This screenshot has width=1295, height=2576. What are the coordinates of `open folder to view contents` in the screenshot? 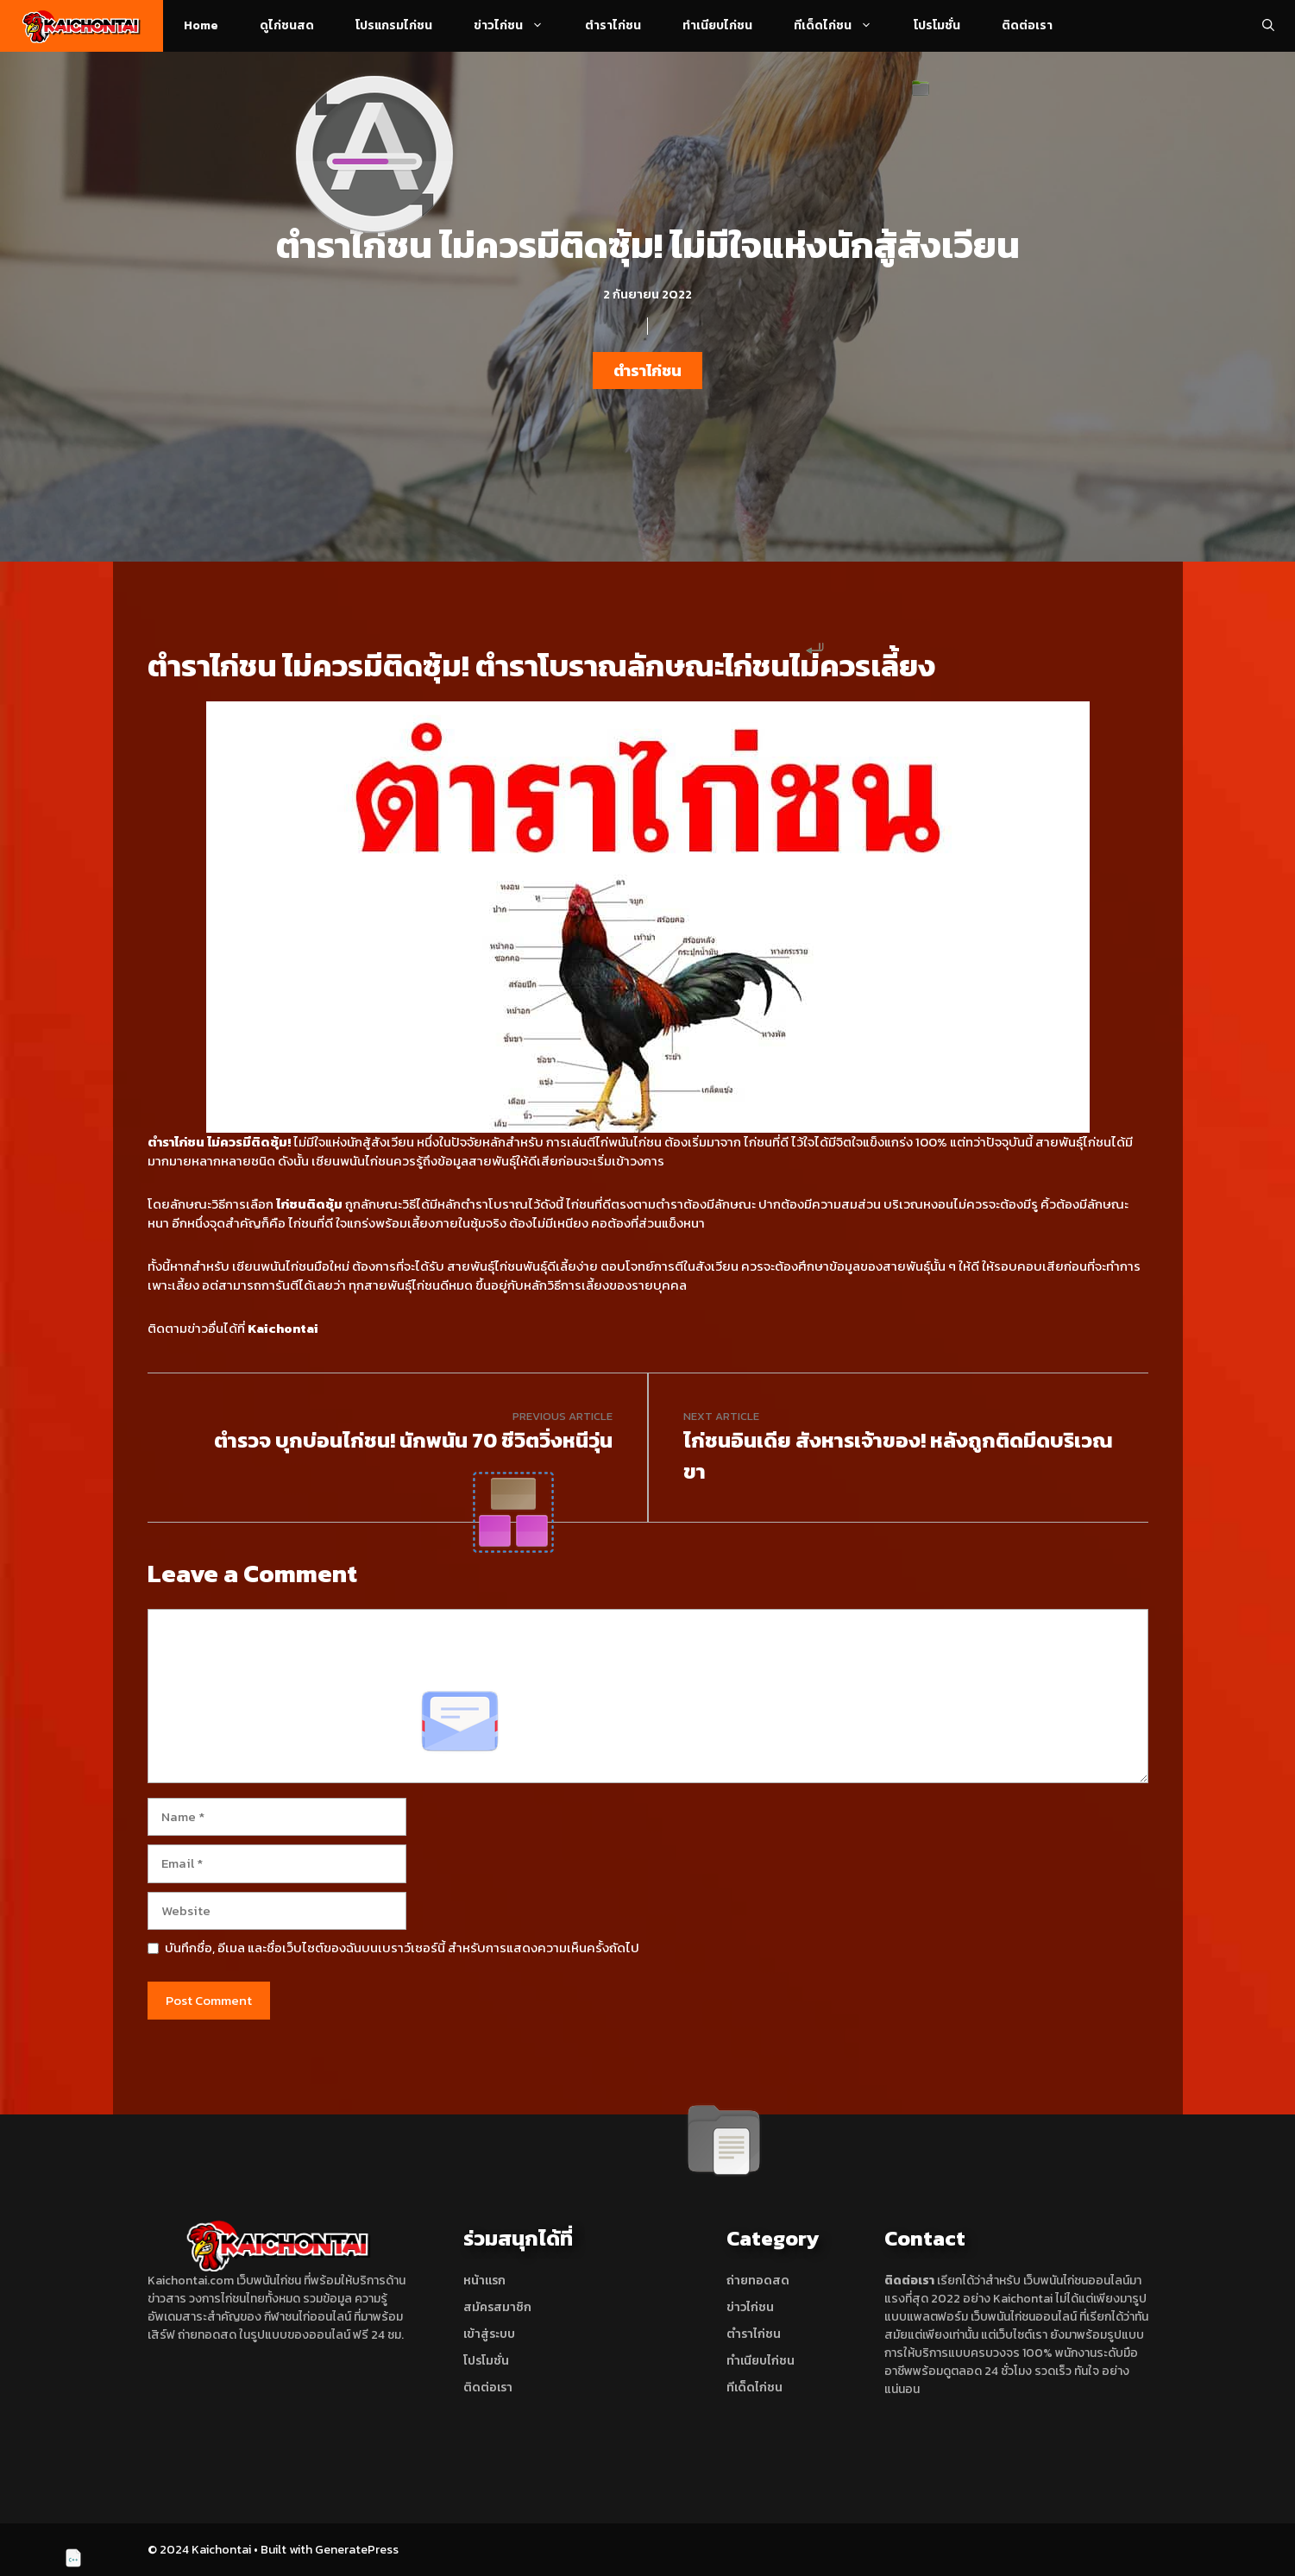 It's located at (921, 88).